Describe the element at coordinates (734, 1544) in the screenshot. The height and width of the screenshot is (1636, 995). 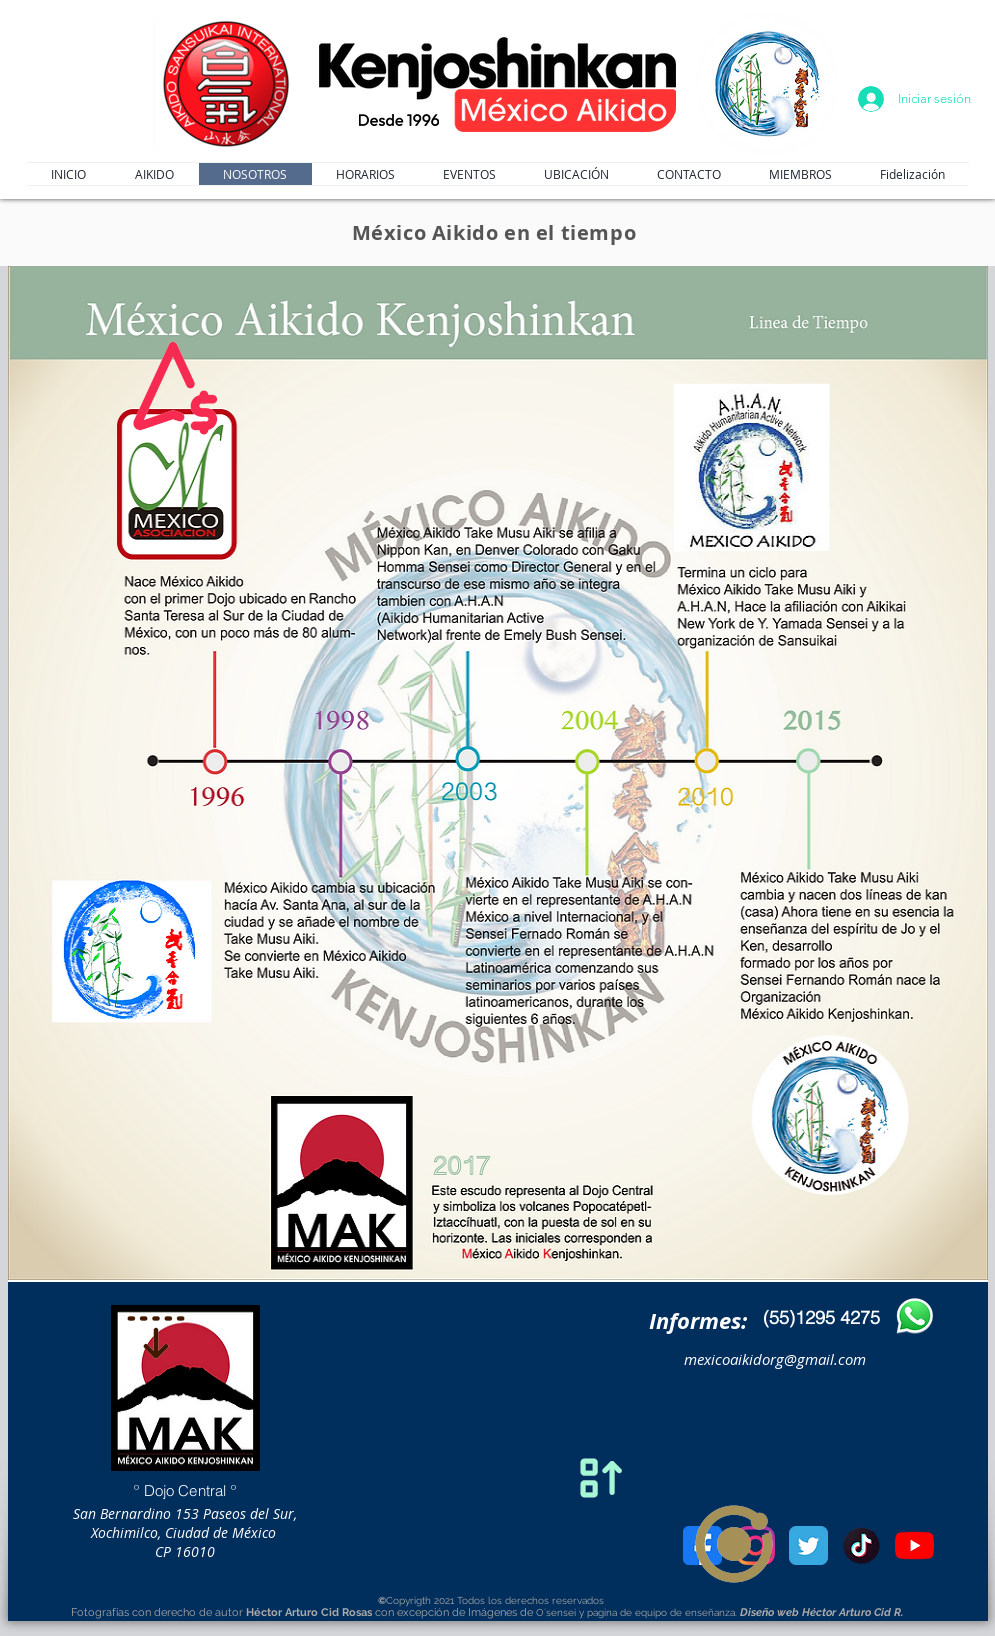
I see `ionic framework logo` at that location.